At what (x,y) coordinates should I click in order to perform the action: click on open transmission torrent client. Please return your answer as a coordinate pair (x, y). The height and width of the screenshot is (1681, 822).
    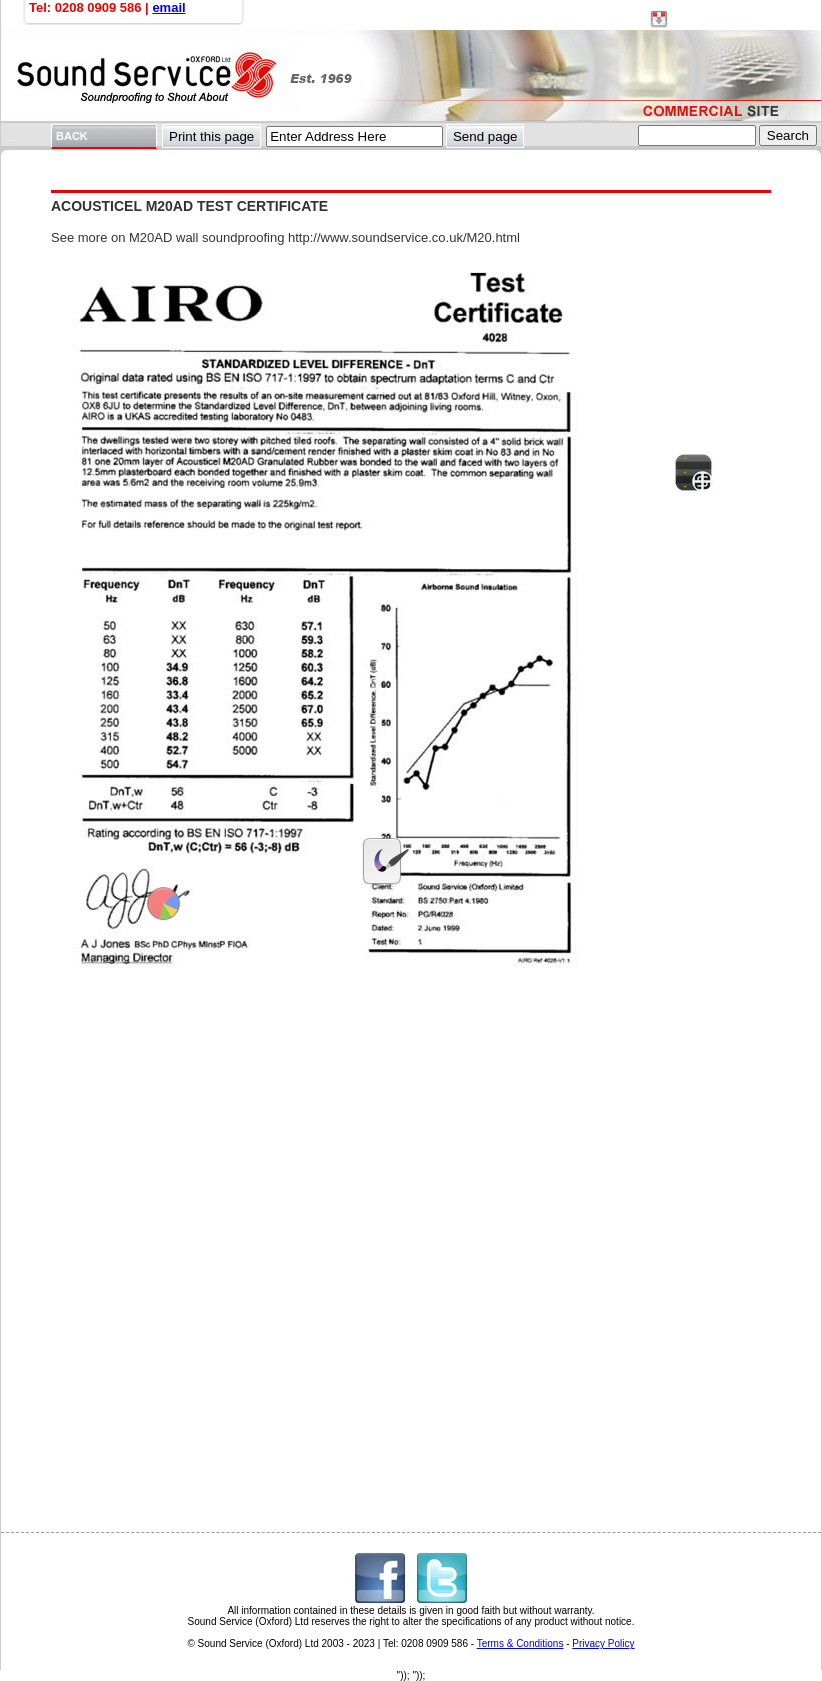
    Looking at the image, I should click on (659, 19).